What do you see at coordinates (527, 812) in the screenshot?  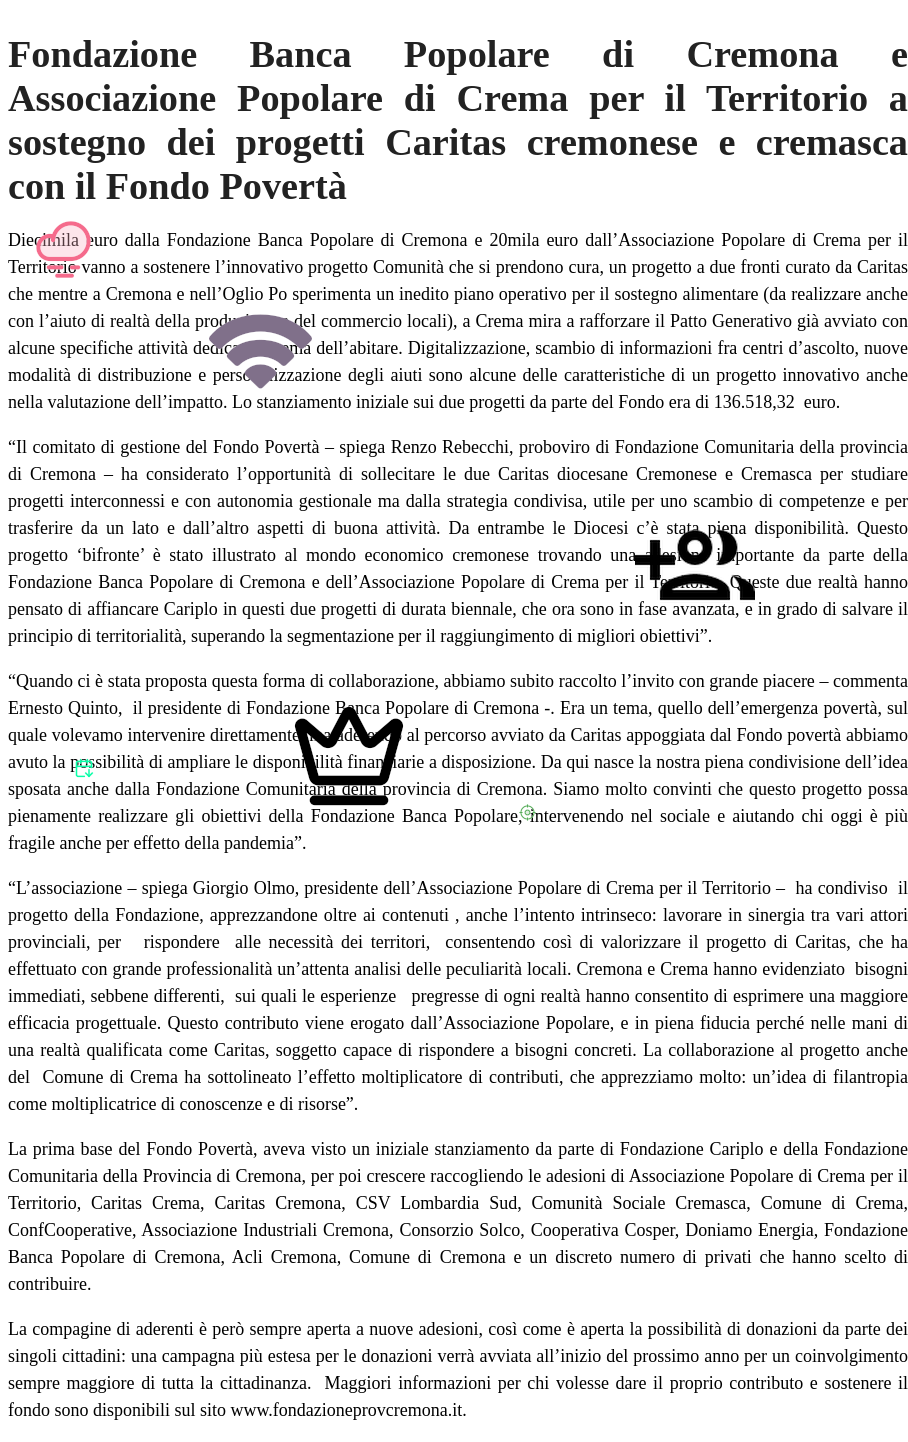 I see `center map on current location` at bounding box center [527, 812].